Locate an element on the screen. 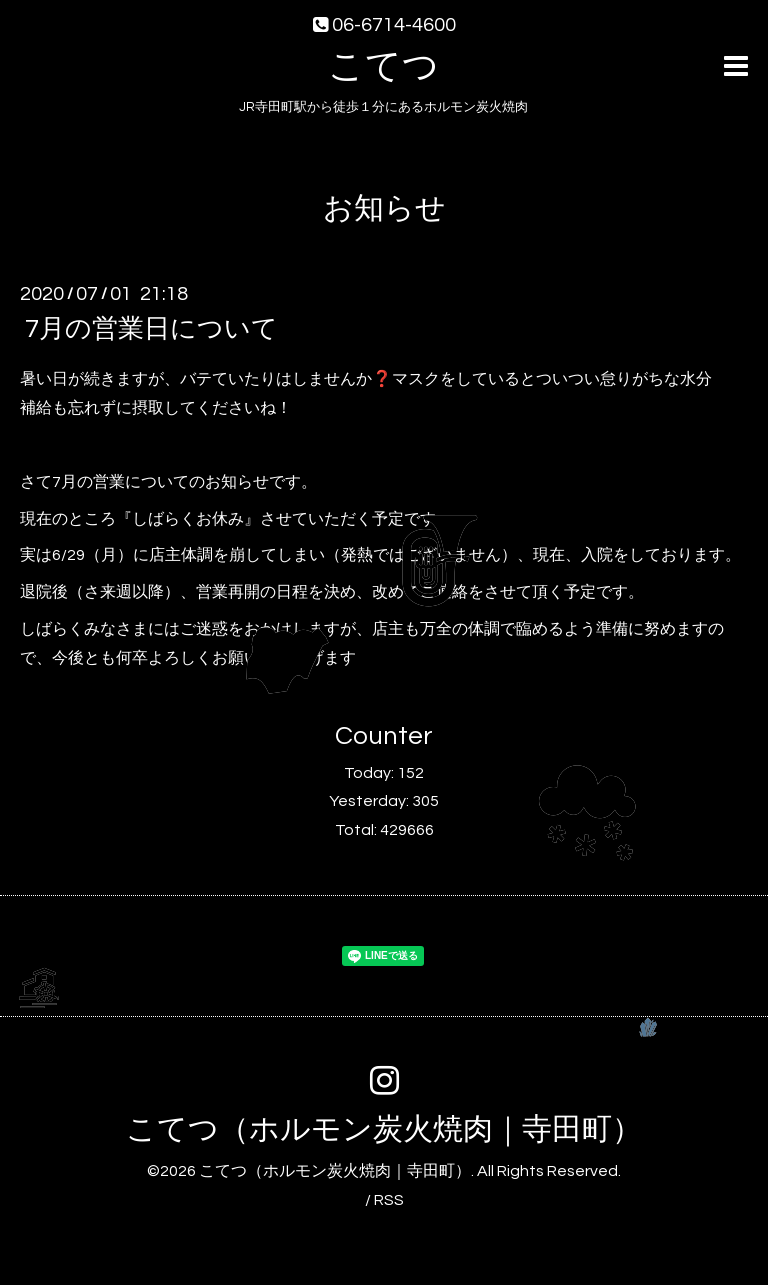 Image resolution: width=768 pixels, height=1285 pixels. access water mill building or production facility is located at coordinates (39, 988).